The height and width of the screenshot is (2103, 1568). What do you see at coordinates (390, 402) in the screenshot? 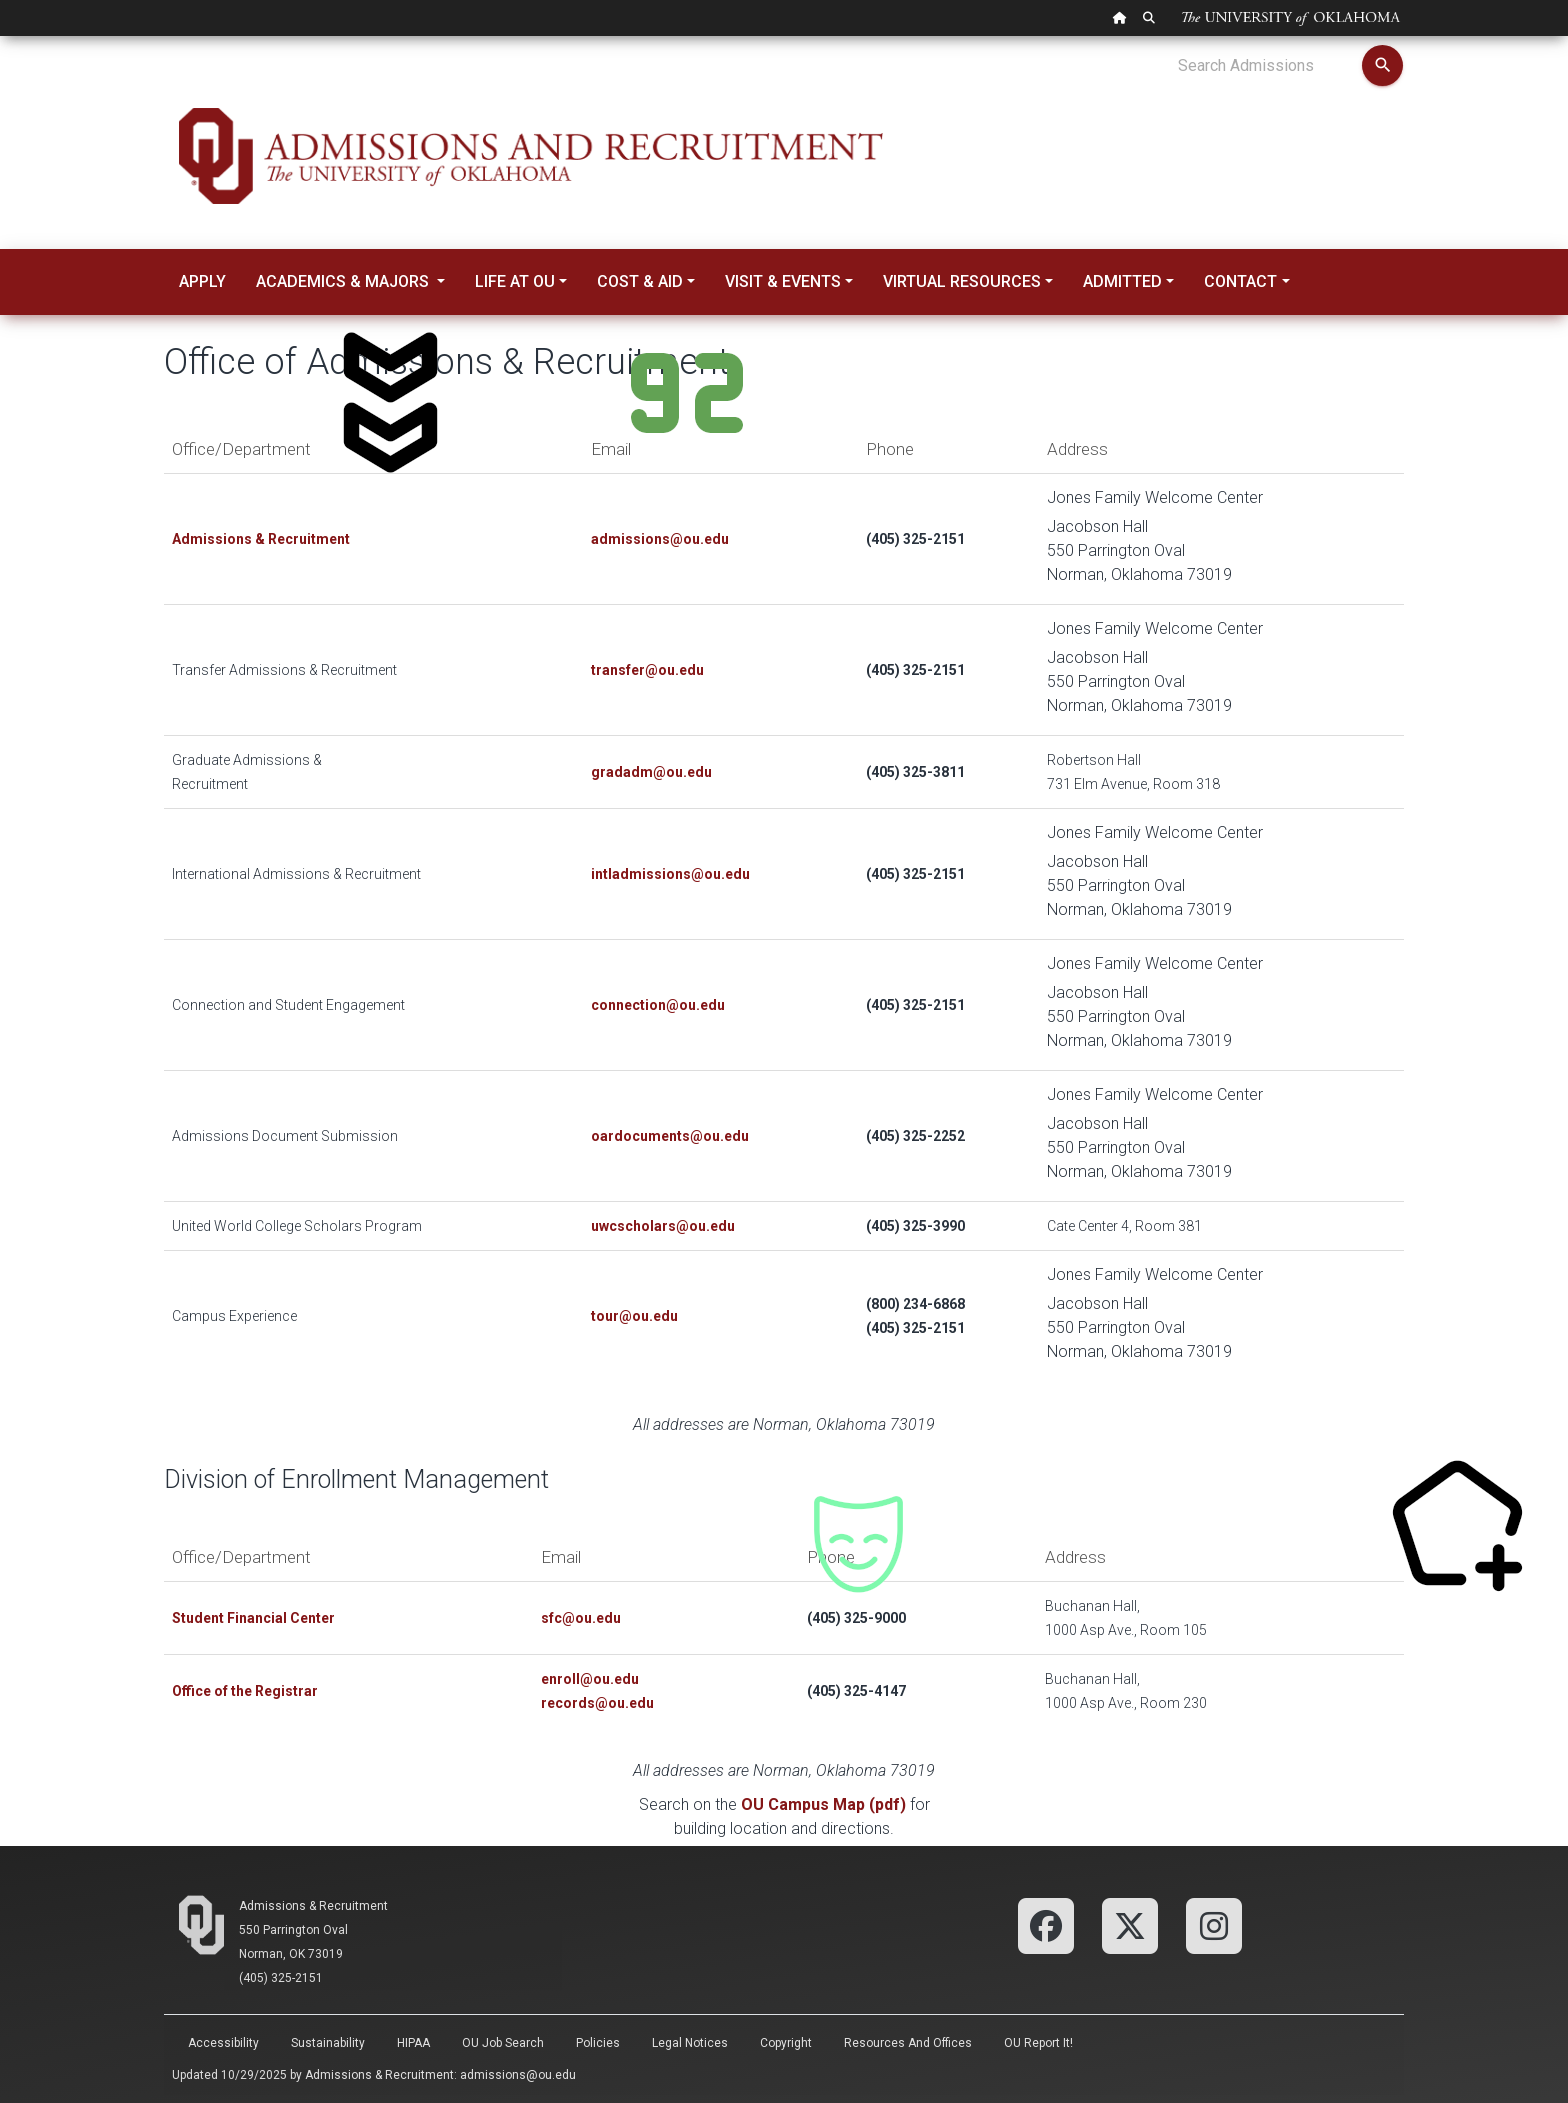
I see `view earned badges or achievements` at bounding box center [390, 402].